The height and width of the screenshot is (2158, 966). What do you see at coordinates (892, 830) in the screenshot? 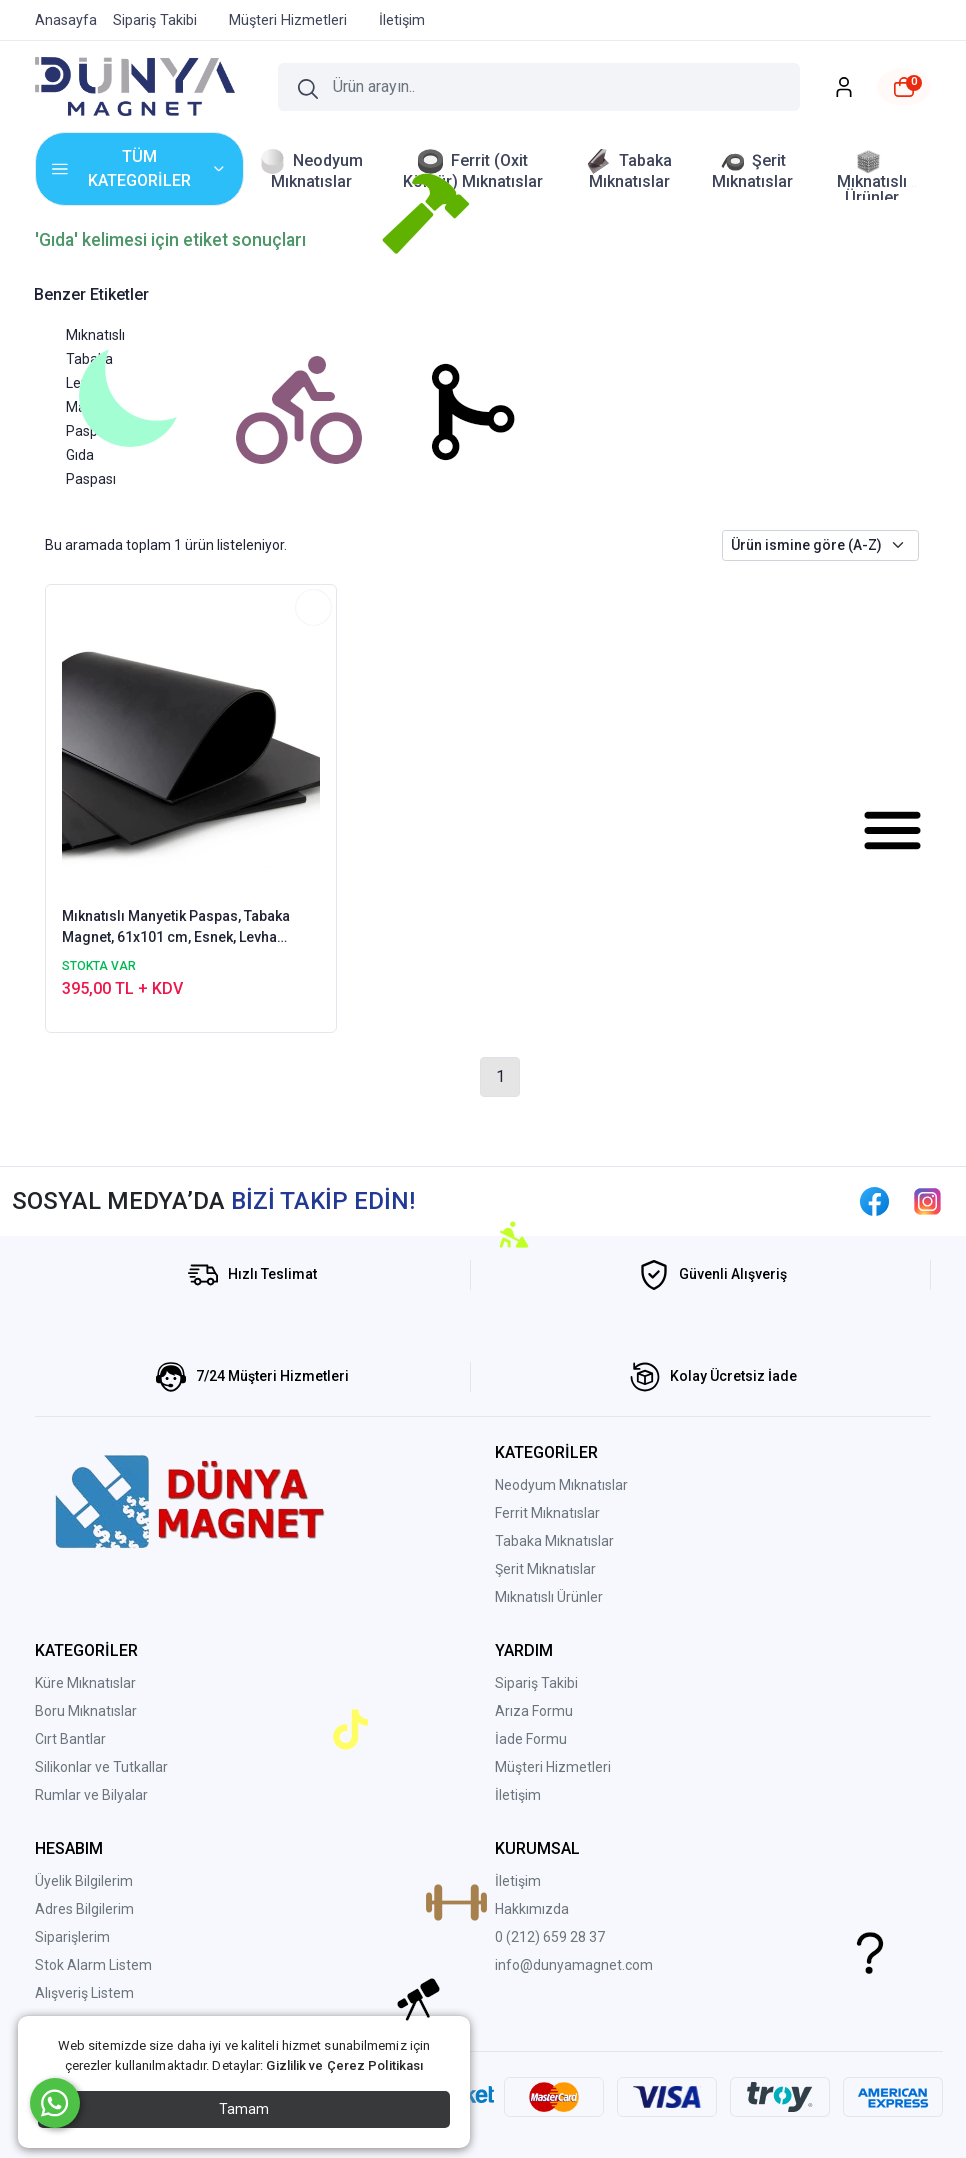
I see `open the navigation menu` at bounding box center [892, 830].